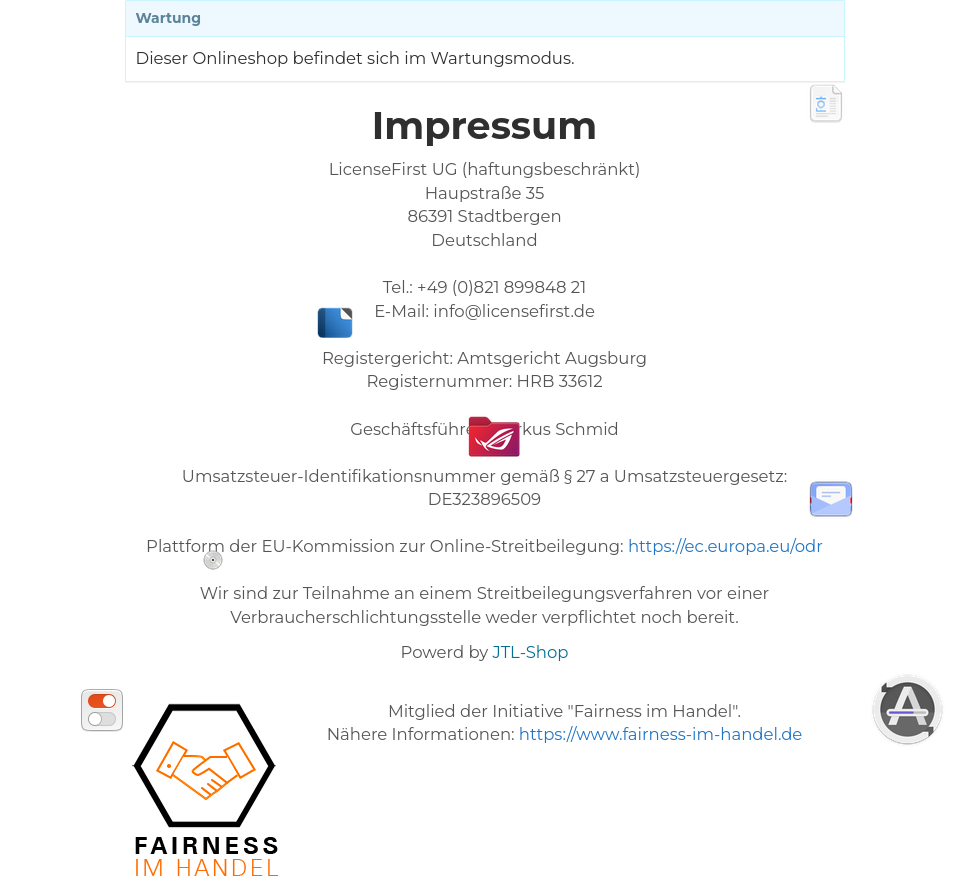  I want to click on change desktop wallpaper settings, so click(335, 322).